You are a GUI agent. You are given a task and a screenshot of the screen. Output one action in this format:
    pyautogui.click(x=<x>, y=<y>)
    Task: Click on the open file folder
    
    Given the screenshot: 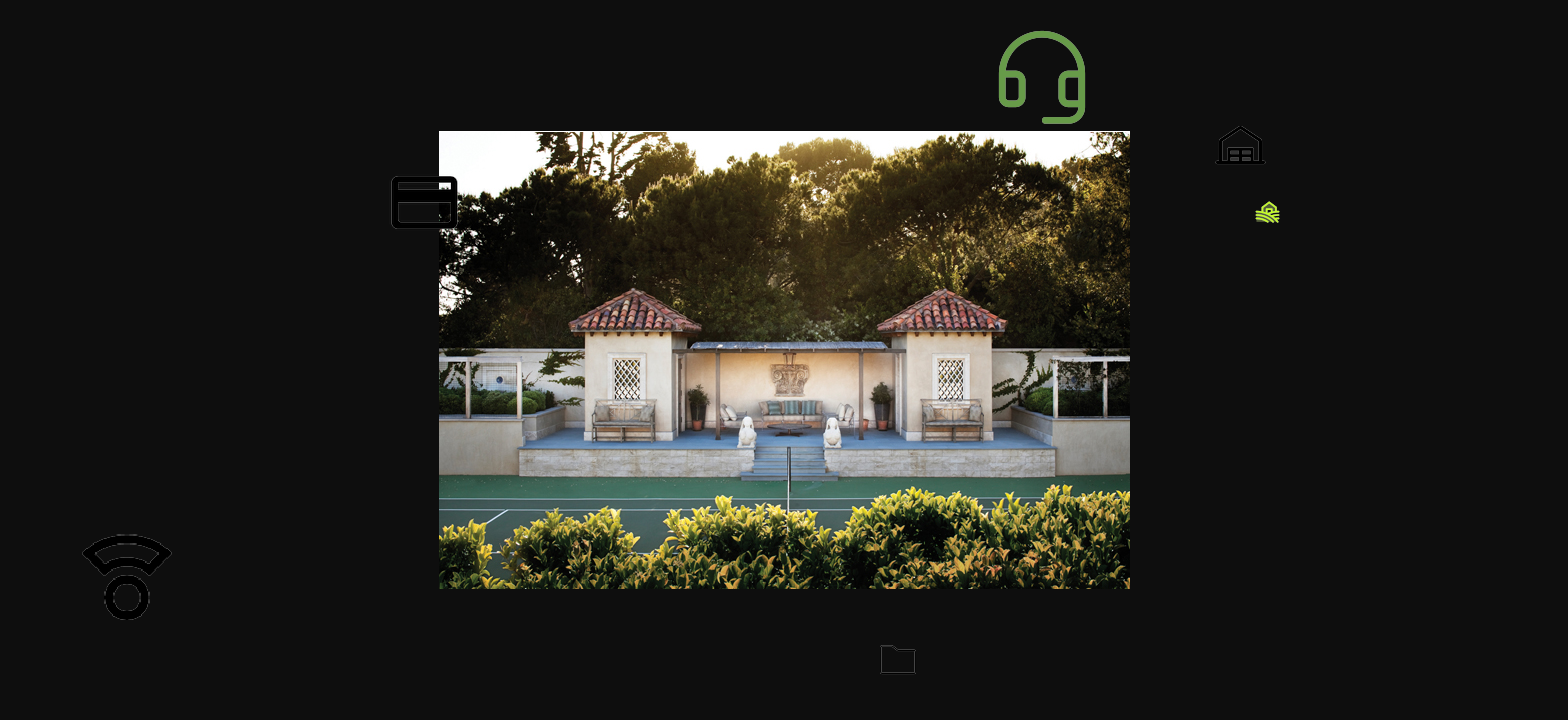 What is the action you would take?
    pyautogui.click(x=898, y=659)
    